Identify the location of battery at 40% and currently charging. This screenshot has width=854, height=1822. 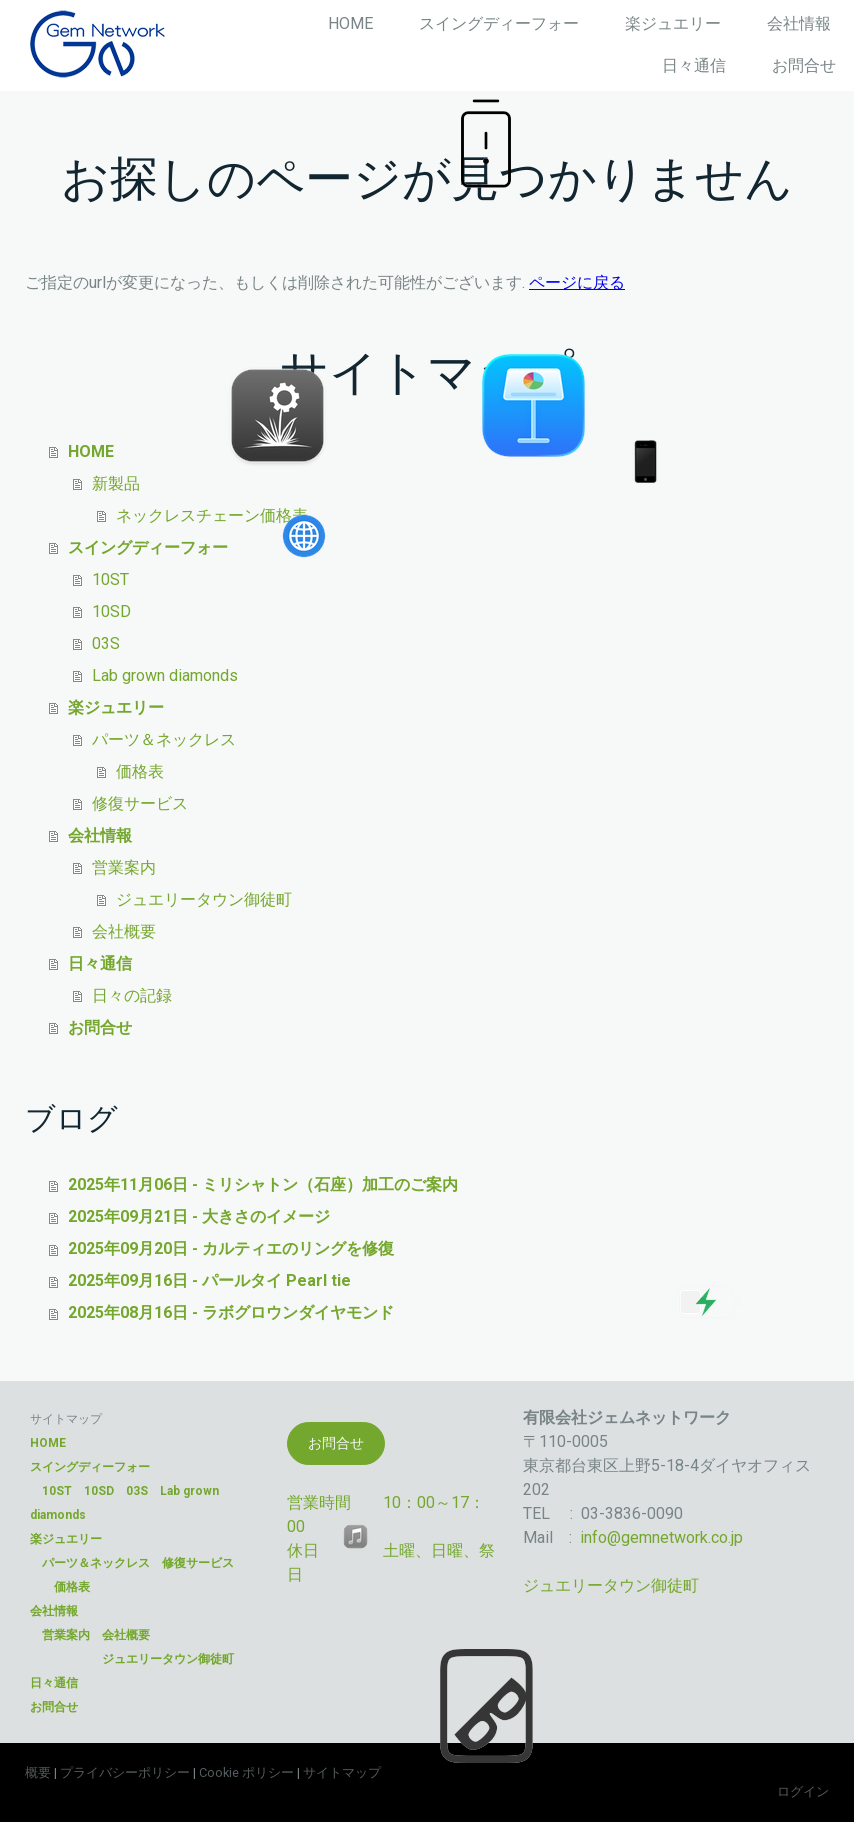
(708, 1302).